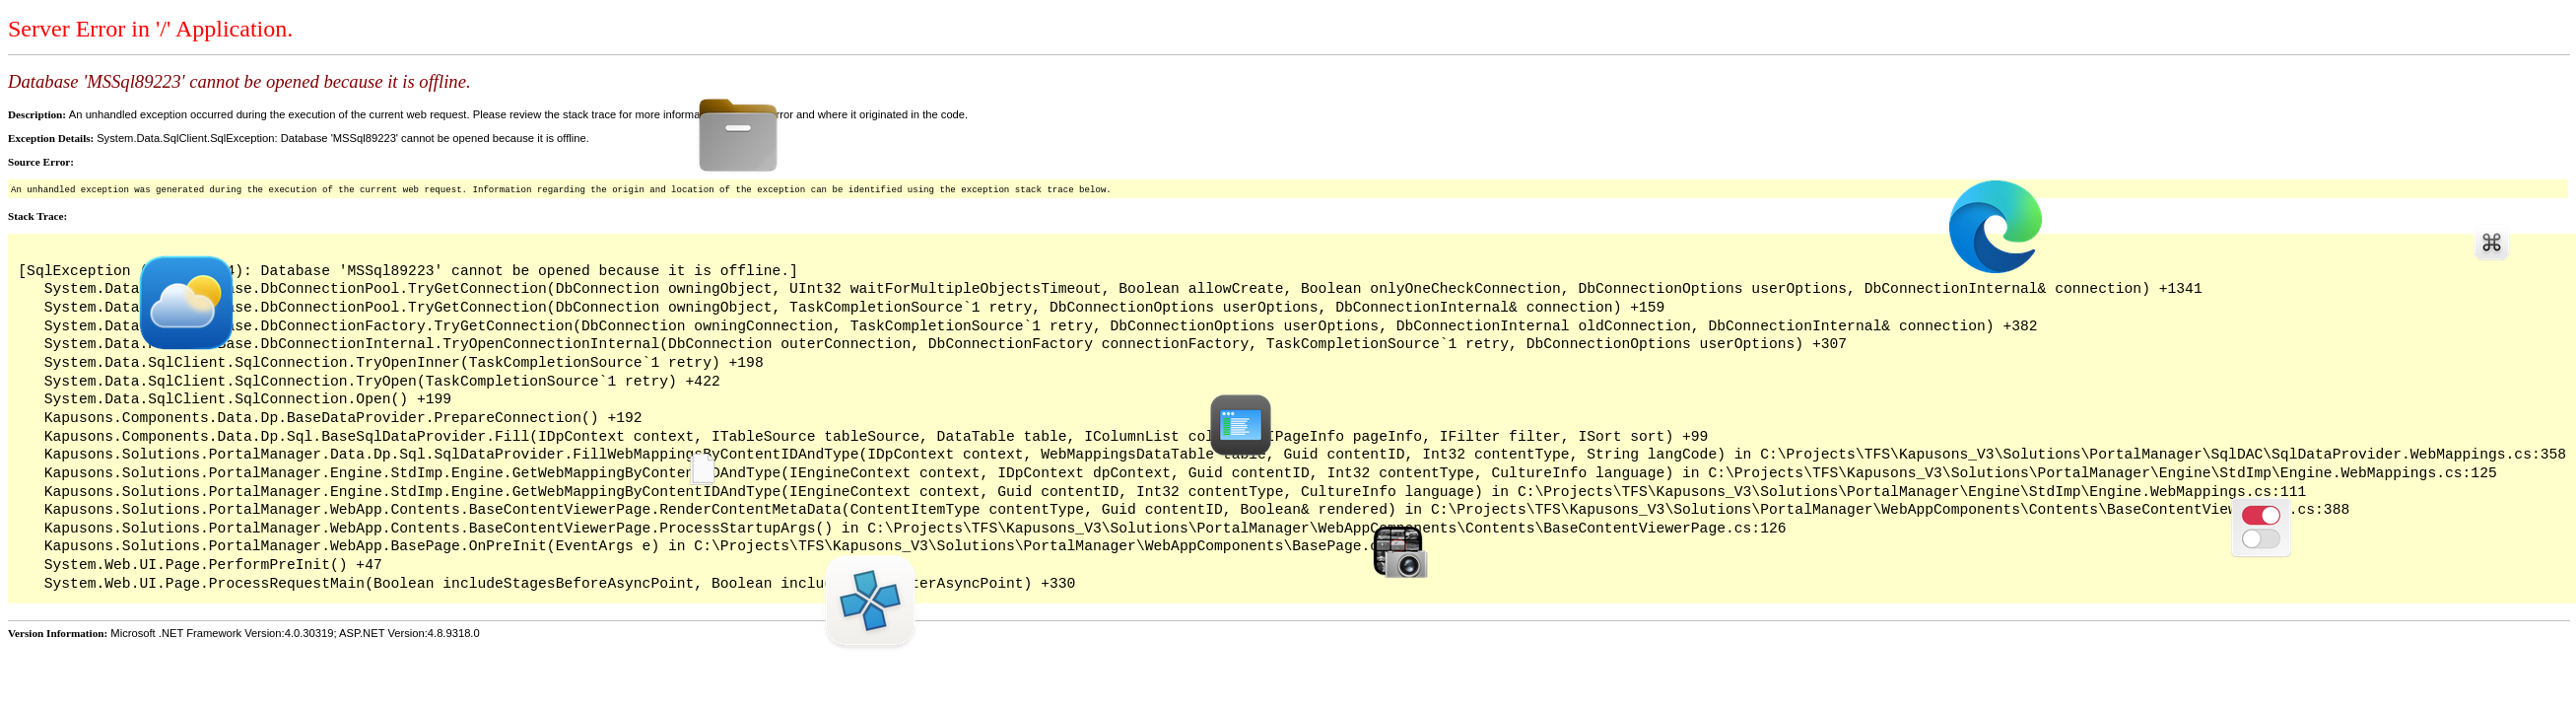 The height and width of the screenshot is (710, 2576). Describe the element at coordinates (738, 135) in the screenshot. I see `open the file manager` at that location.